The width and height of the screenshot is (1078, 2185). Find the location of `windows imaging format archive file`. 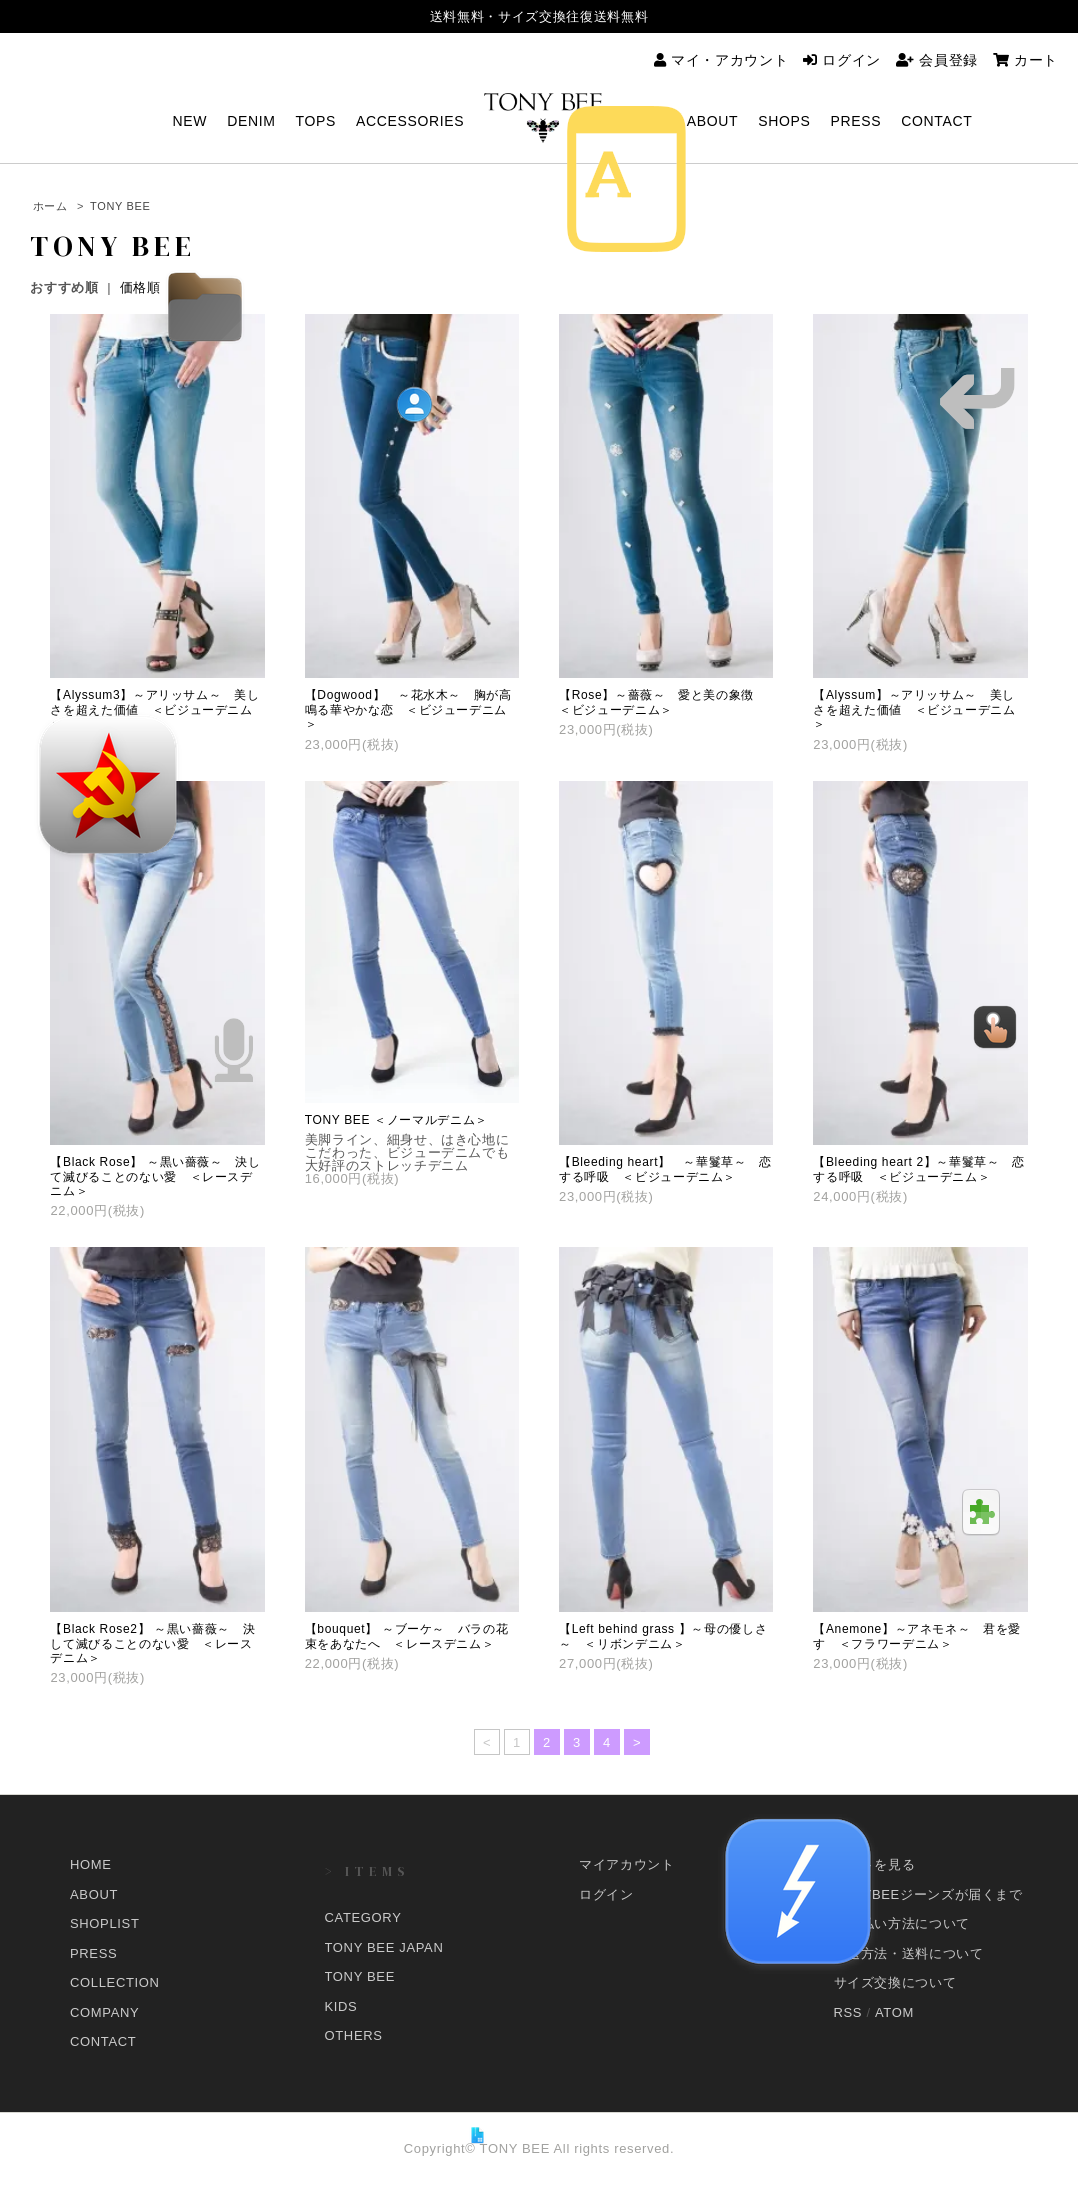

windows imaging format archive file is located at coordinates (477, 2135).